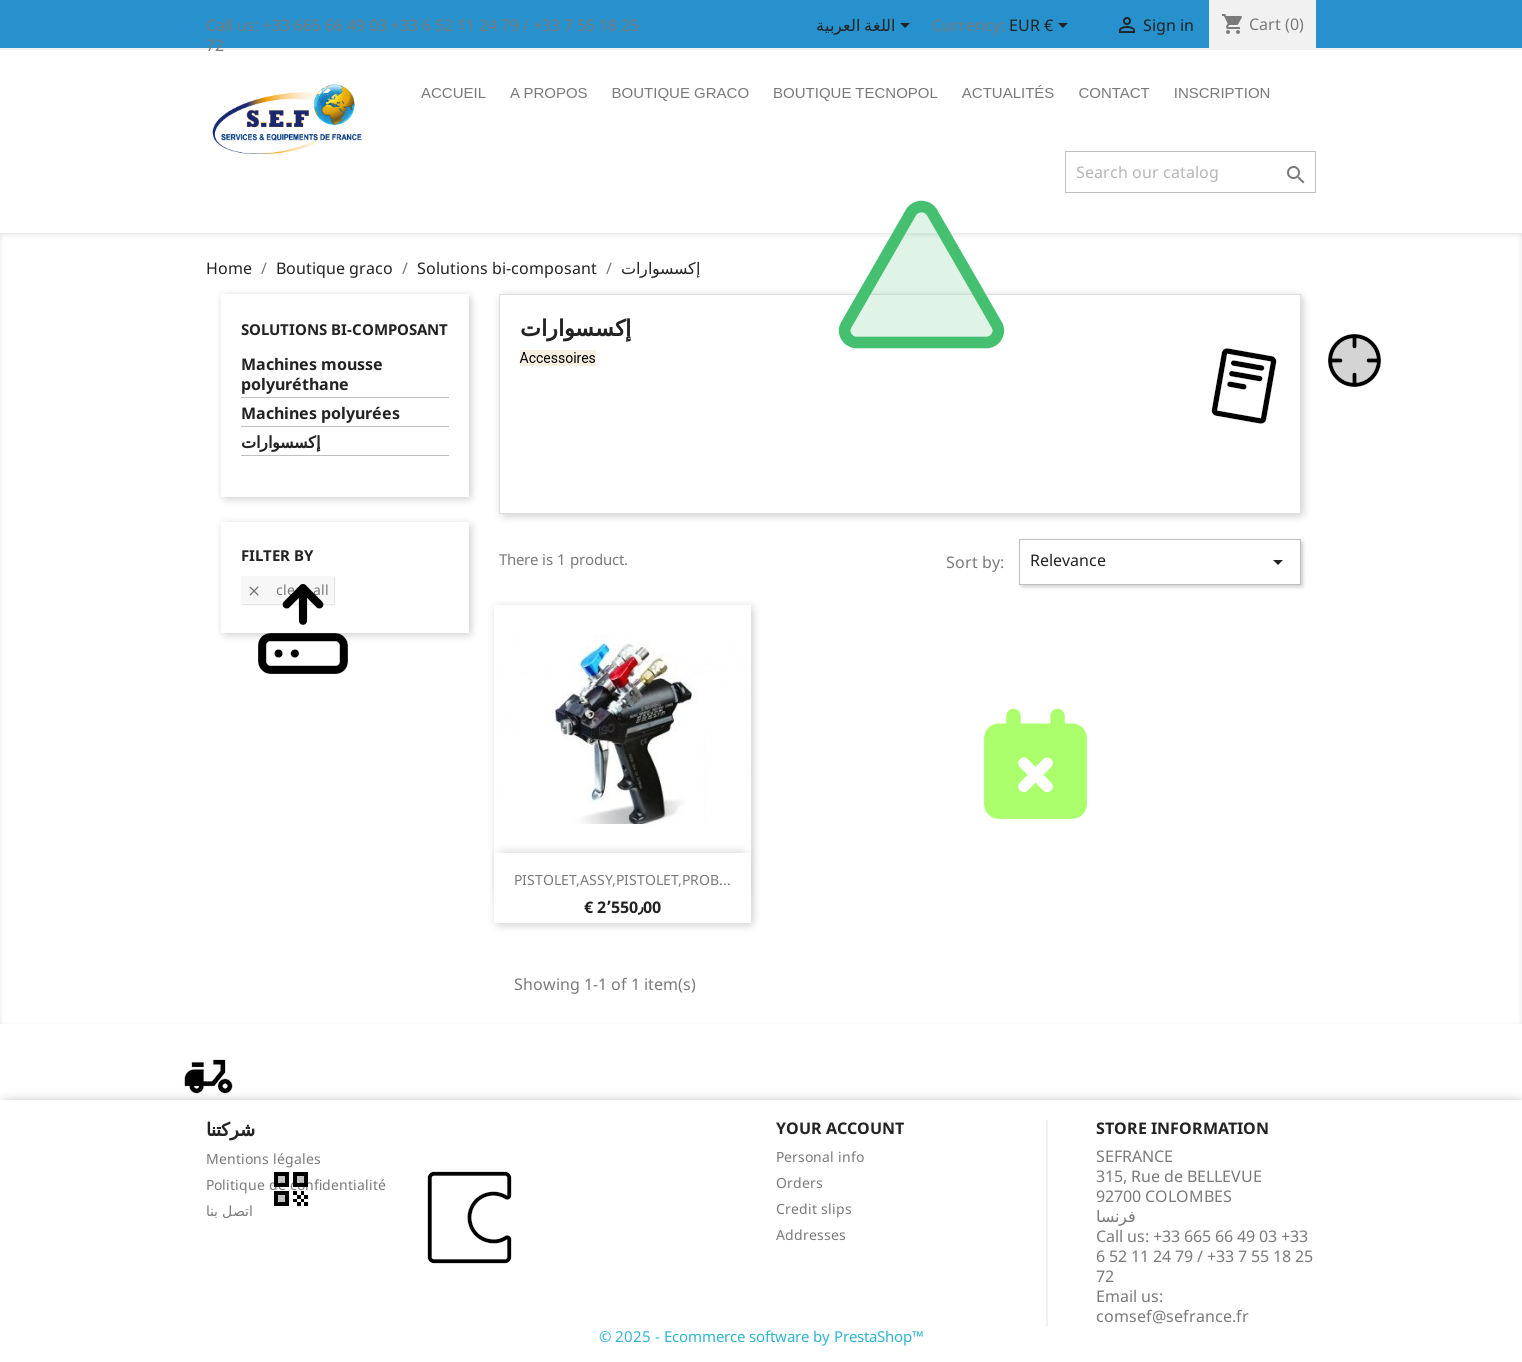 The height and width of the screenshot is (1362, 1522). I want to click on open Coda app, so click(469, 1217).